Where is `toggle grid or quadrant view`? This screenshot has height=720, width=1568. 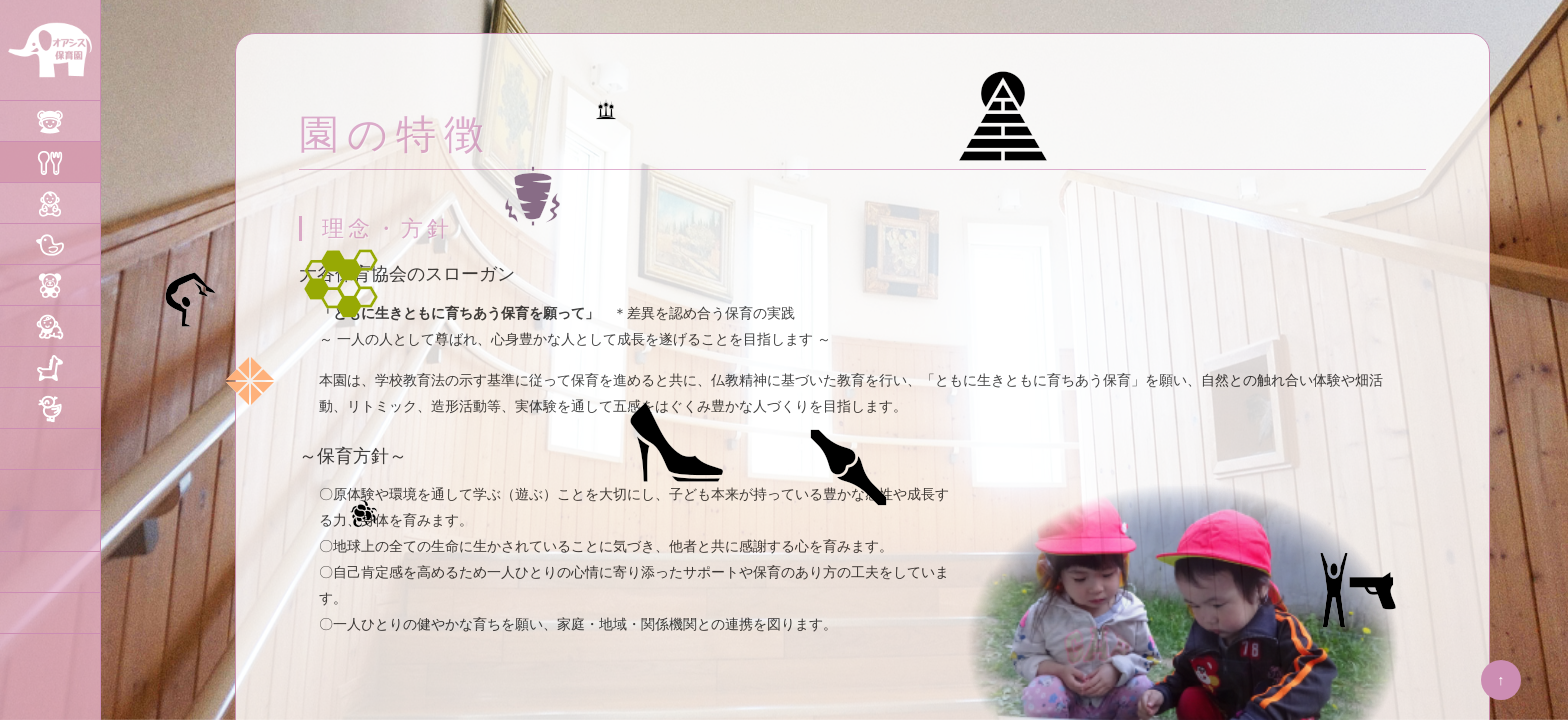
toggle grid or quadrant view is located at coordinates (250, 381).